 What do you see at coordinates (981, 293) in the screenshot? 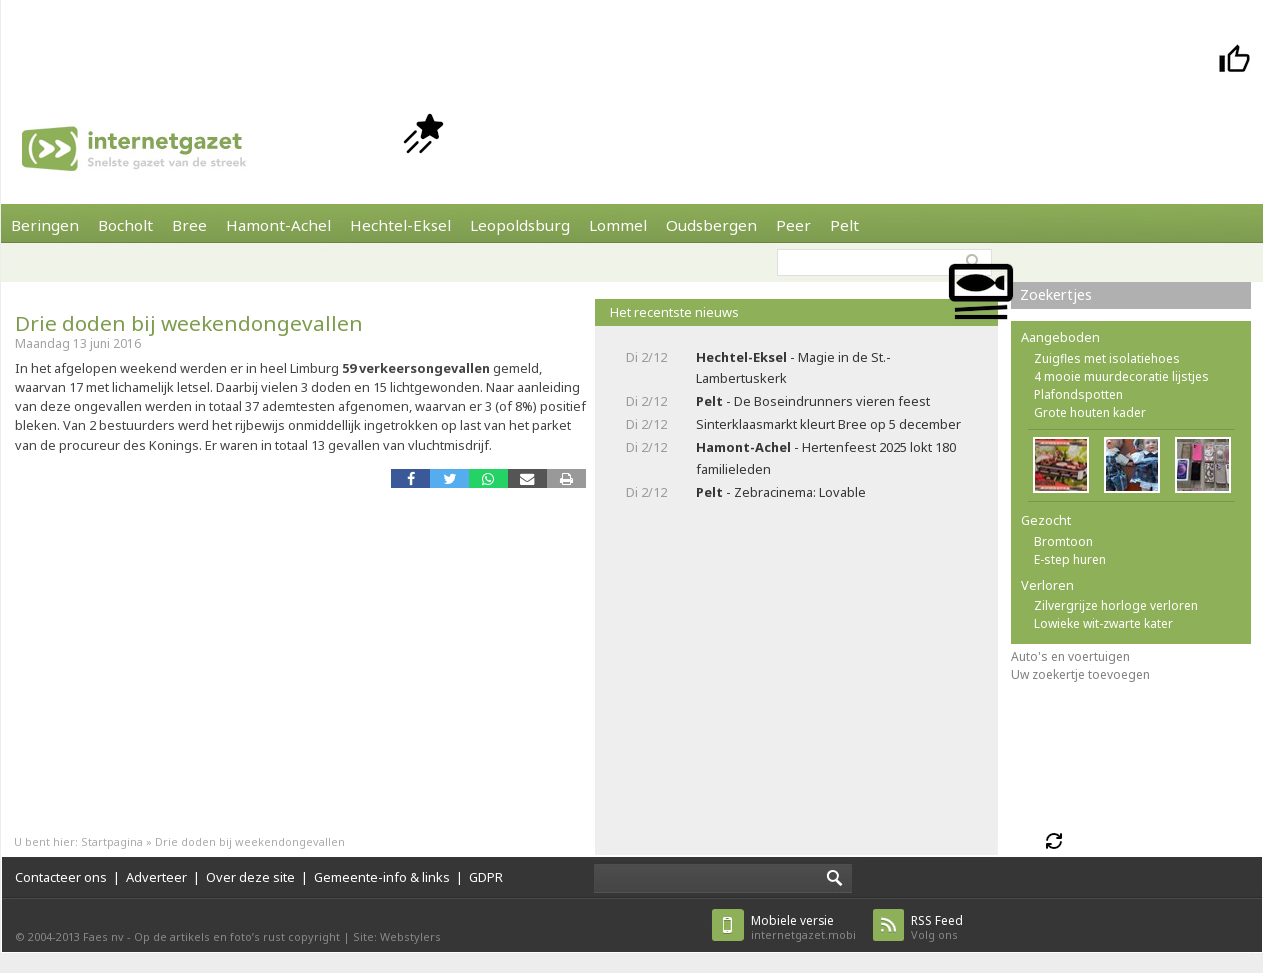
I see `view set meal or combo options` at bounding box center [981, 293].